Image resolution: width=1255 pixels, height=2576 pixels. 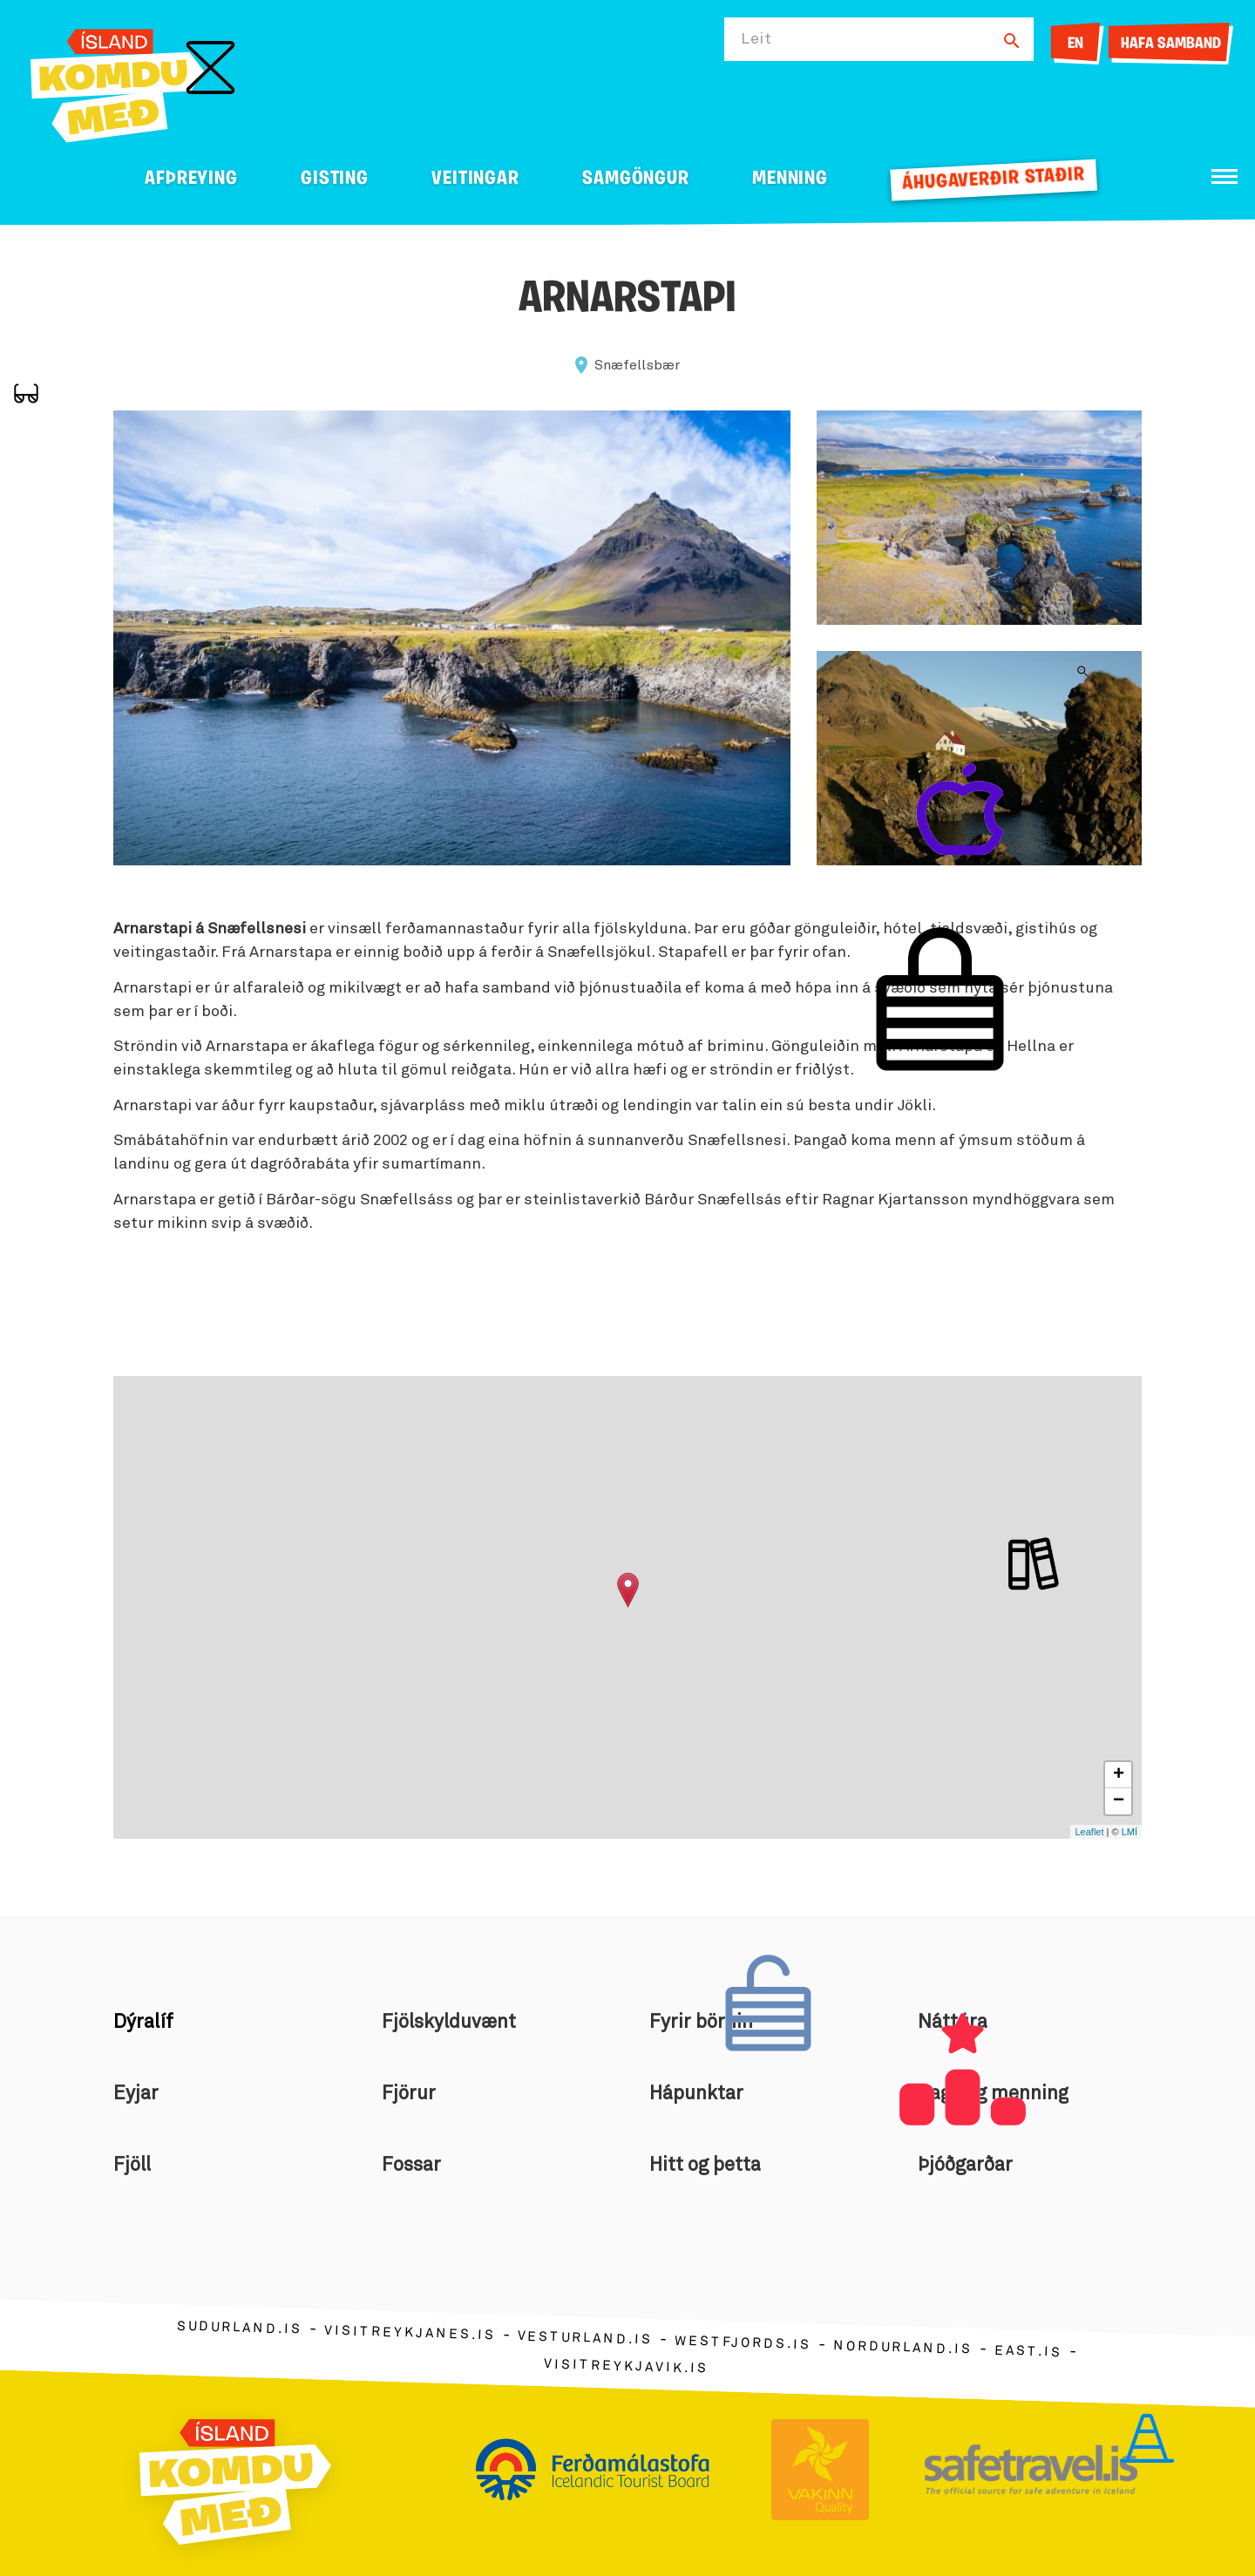 I want to click on apple company logo or branding, so click(x=963, y=815).